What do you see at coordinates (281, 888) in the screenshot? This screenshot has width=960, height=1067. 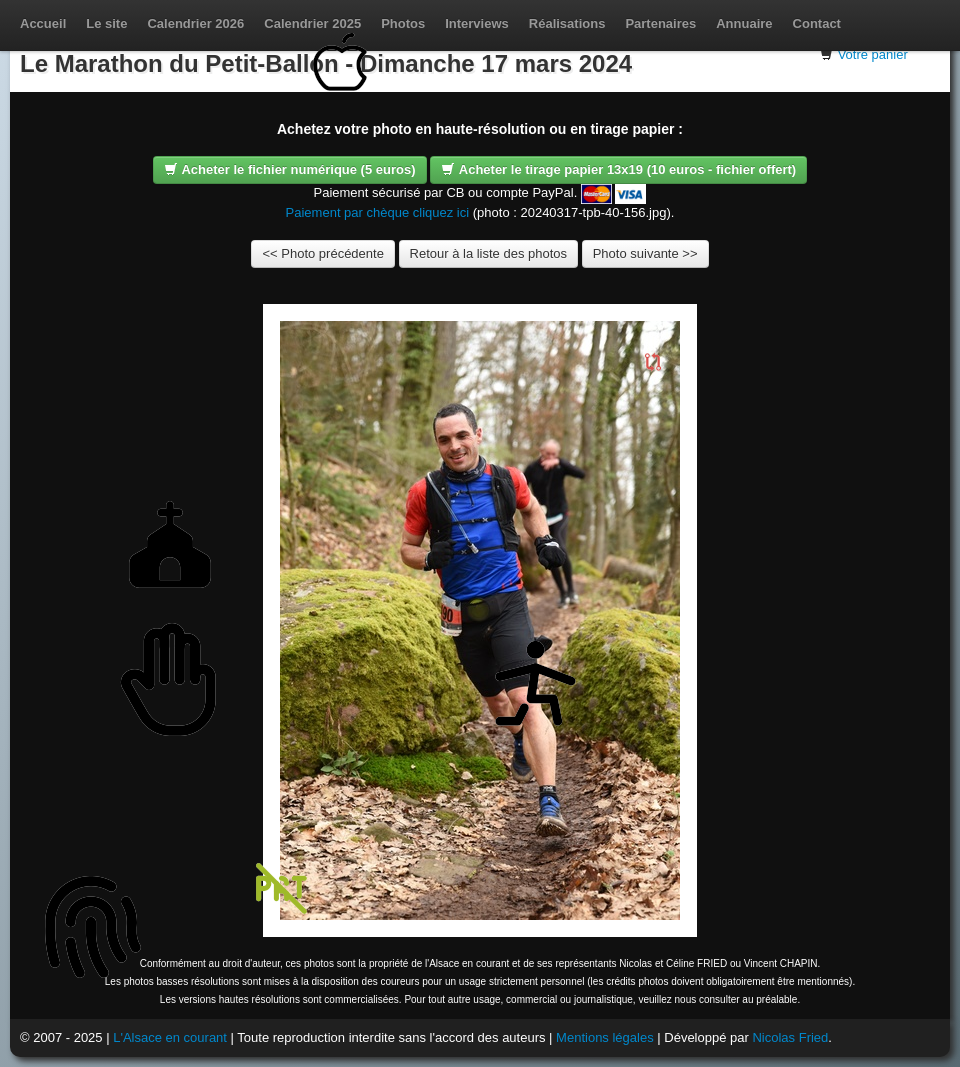 I see `http patch request disabled or unavailable` at bounding box center [281, 888].